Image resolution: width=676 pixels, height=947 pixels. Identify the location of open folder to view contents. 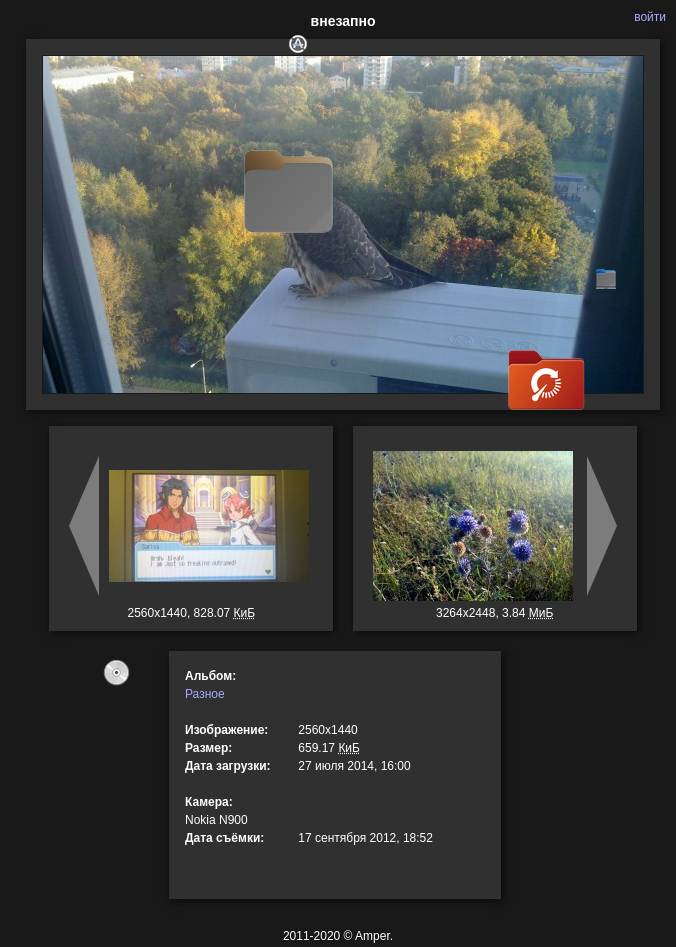
(288, 191).